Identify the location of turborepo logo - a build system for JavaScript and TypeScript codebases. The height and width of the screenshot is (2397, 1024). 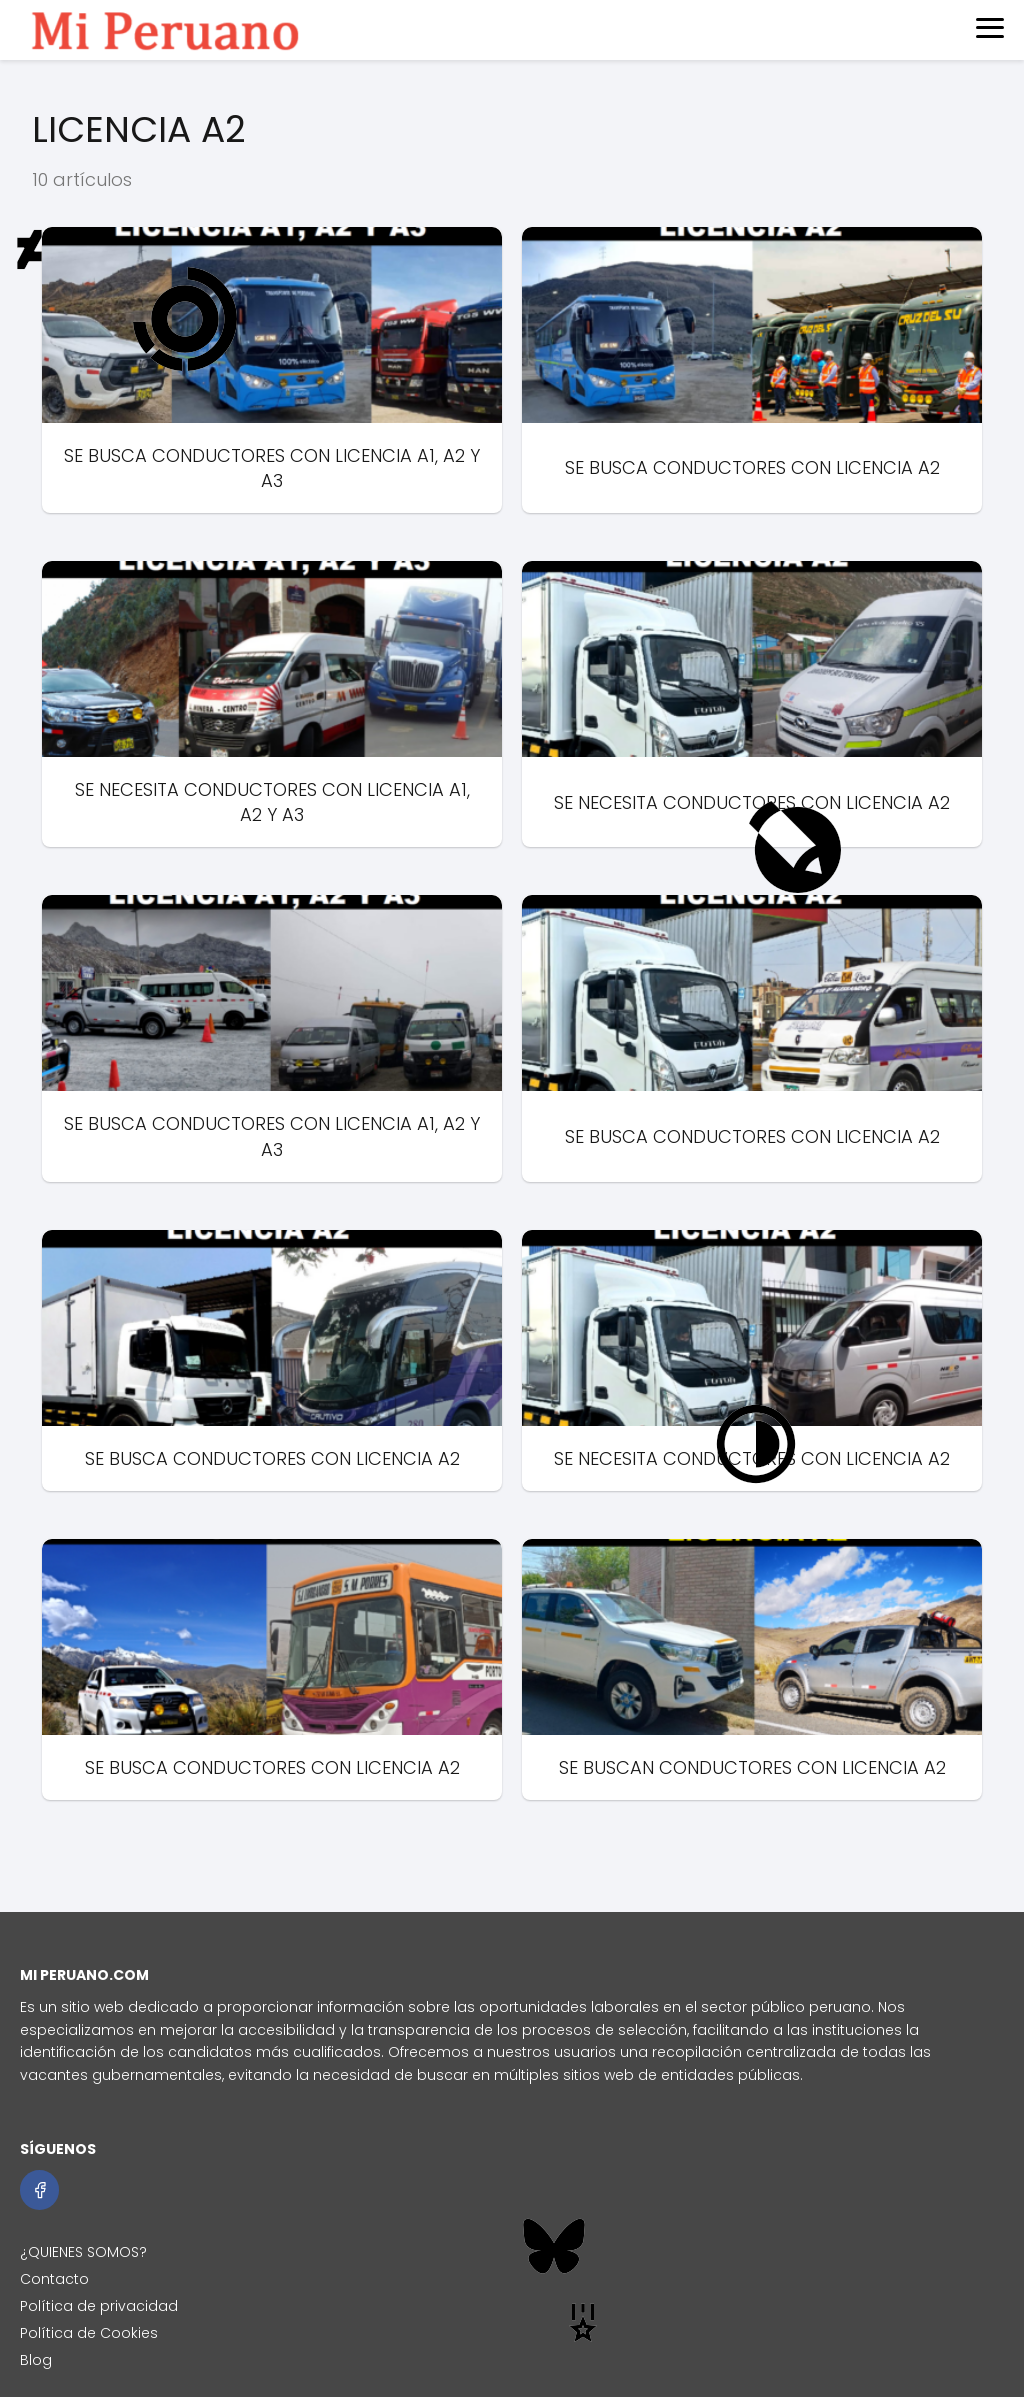
(185, 319).